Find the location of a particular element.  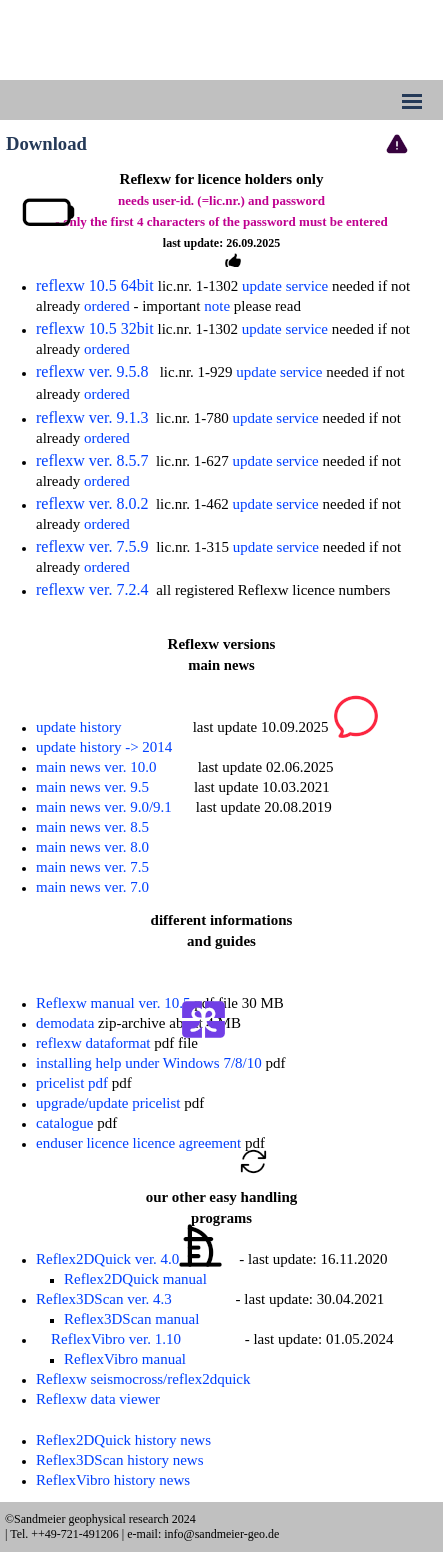

refresh or reload content is located at coordinates (253, 1161).